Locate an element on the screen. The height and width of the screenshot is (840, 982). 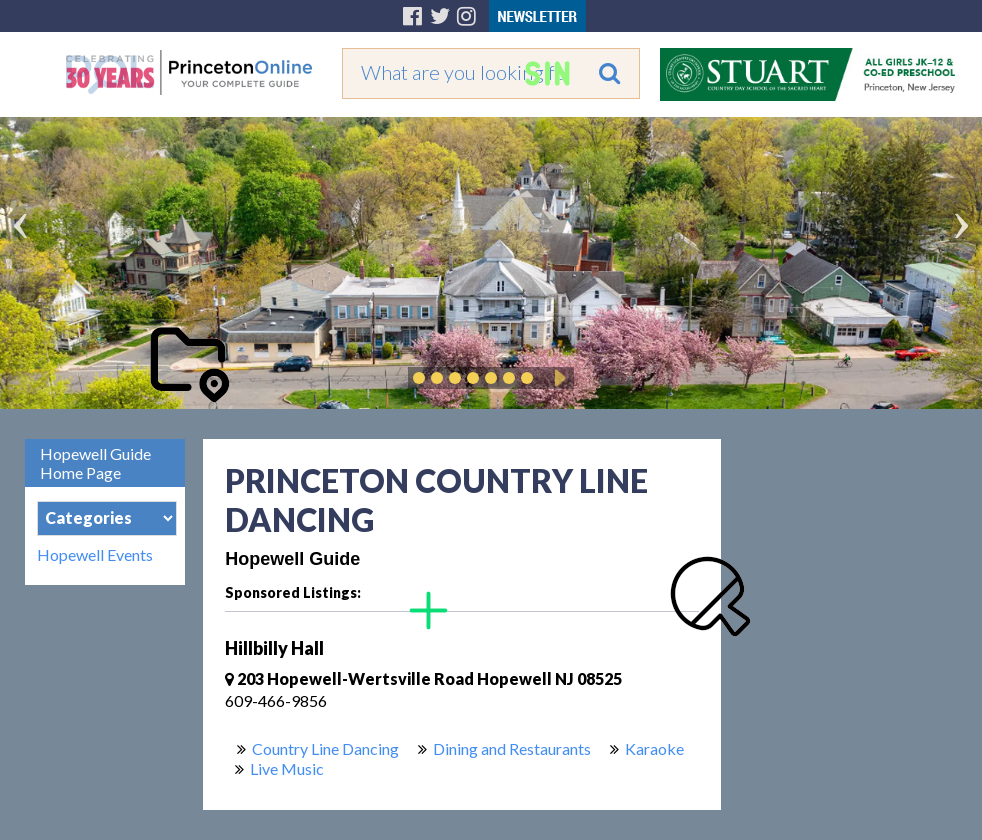
add a new item is located at coordinates (428, 610).